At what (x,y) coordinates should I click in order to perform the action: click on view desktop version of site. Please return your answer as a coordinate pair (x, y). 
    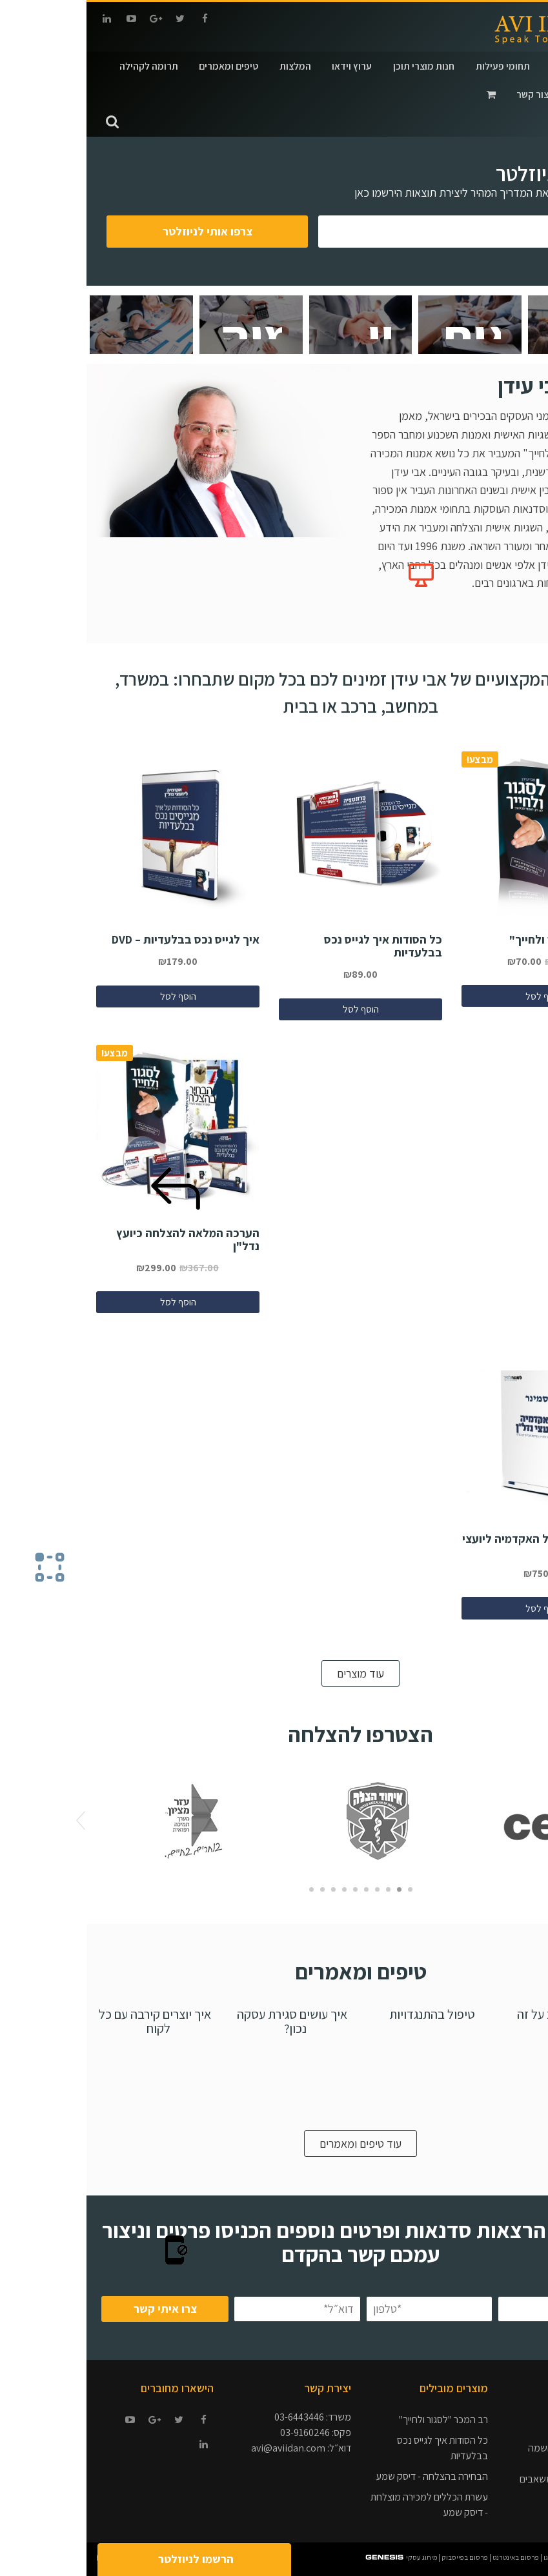
    Looking at the image, I should click on (421, 574).